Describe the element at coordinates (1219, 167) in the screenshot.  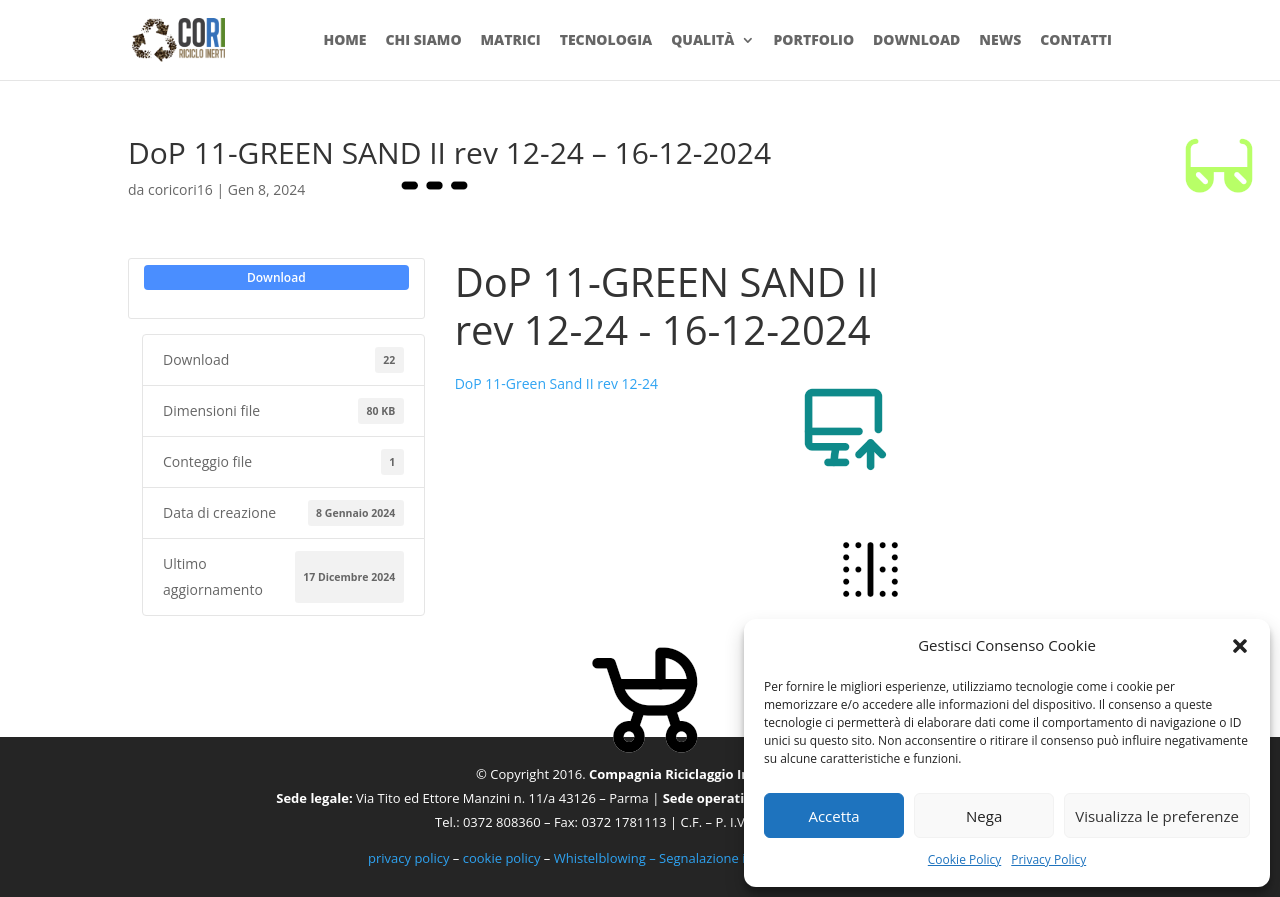
I see `toggle cool or casual mode` at that location.